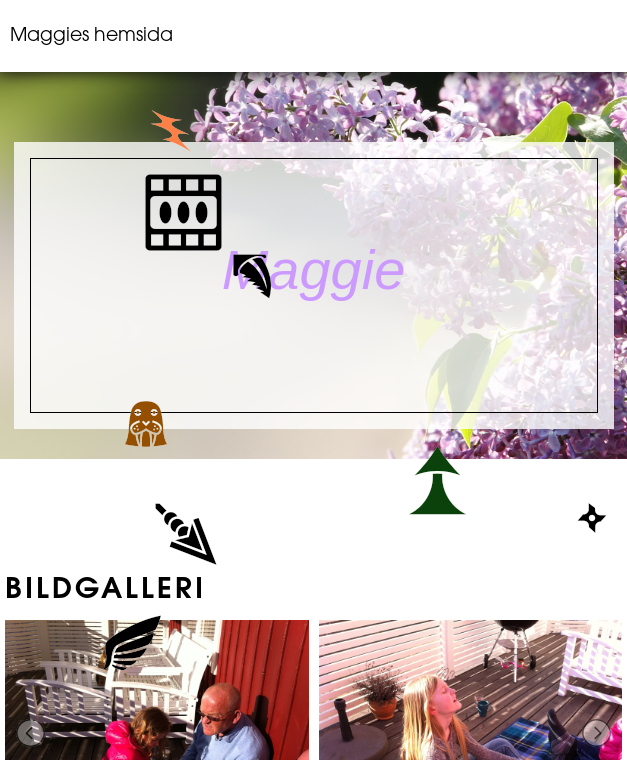 The height and width of the screenshot is (760, 627). What do you see at coordinates (186, 534) in the screenshot?
I see `select arrow or projectile type in archery game` at bounding box center [186, 534].